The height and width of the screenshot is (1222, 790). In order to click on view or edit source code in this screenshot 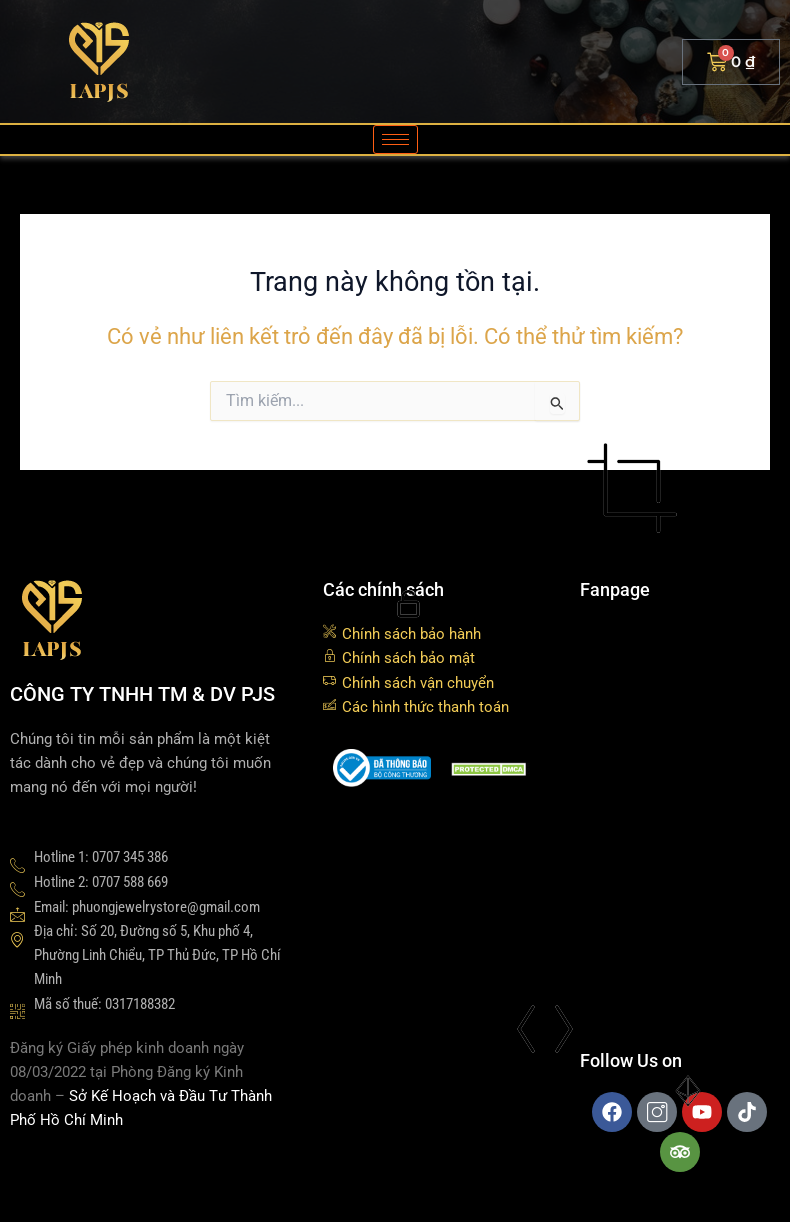, I will do `click(545, 1029)`.